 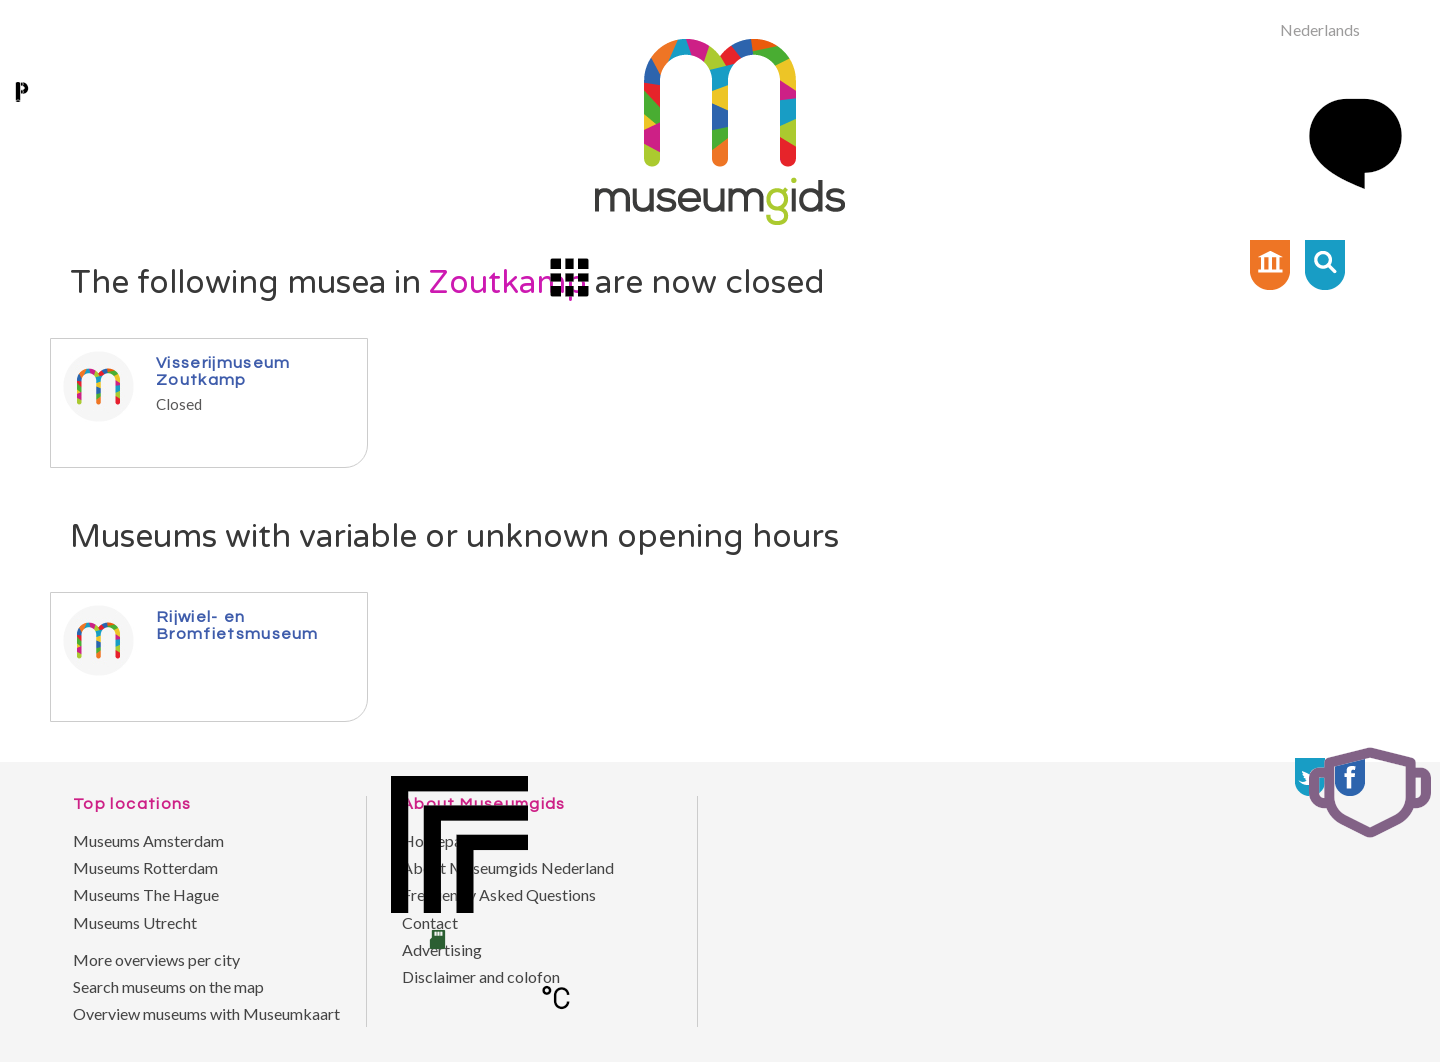 What do you see at coordinates (569, 277) in the screenshot?
I see `view items in grid layout` at bounding box center [569, 277].